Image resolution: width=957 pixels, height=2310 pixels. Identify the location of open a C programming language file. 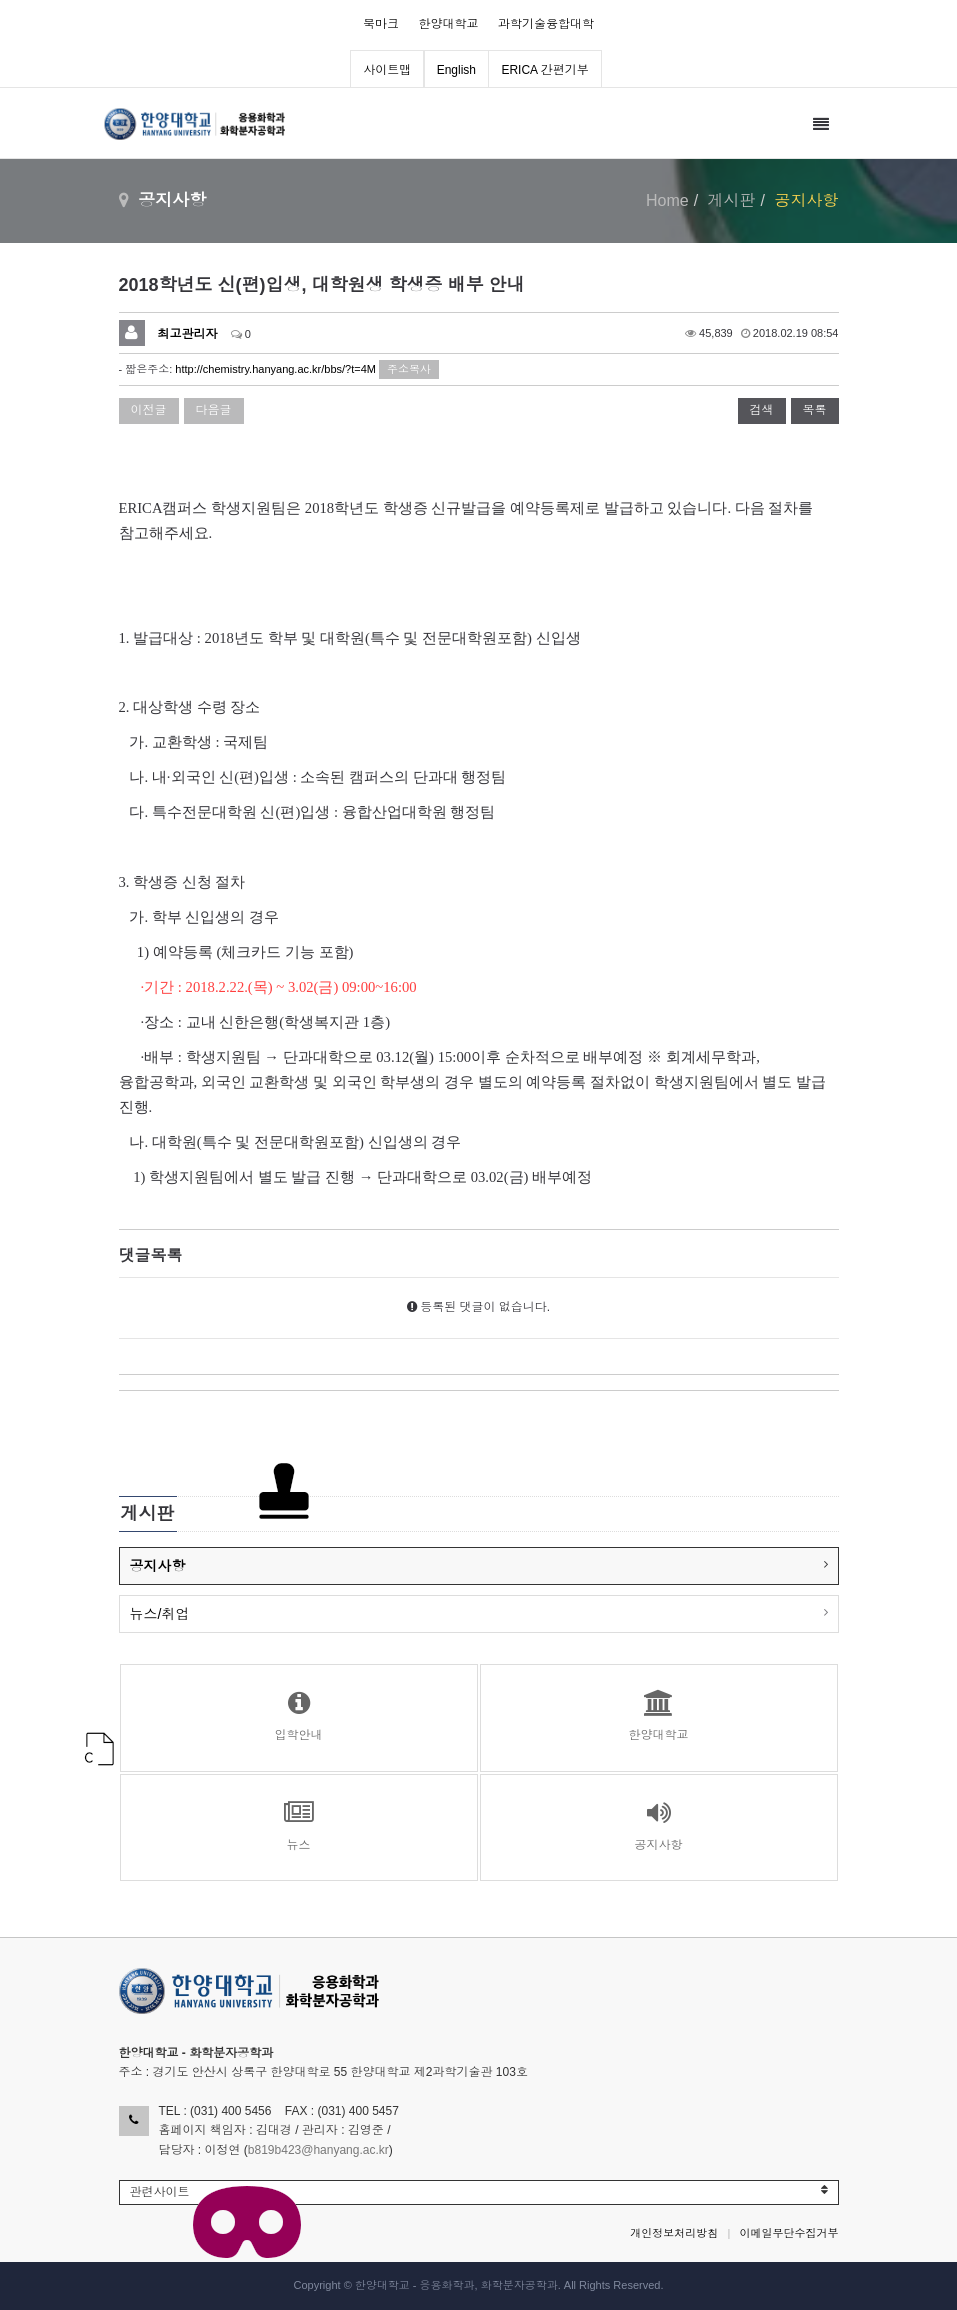
(100, 1749).